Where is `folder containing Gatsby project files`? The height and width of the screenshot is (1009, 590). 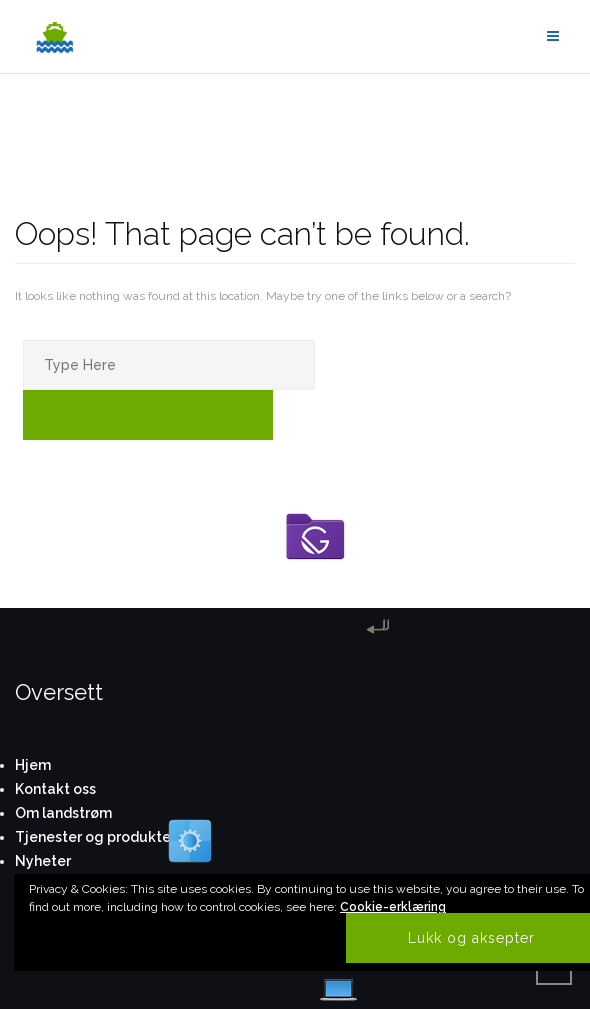 folder containing Gatsby project files is located at coordinates (315, 538).